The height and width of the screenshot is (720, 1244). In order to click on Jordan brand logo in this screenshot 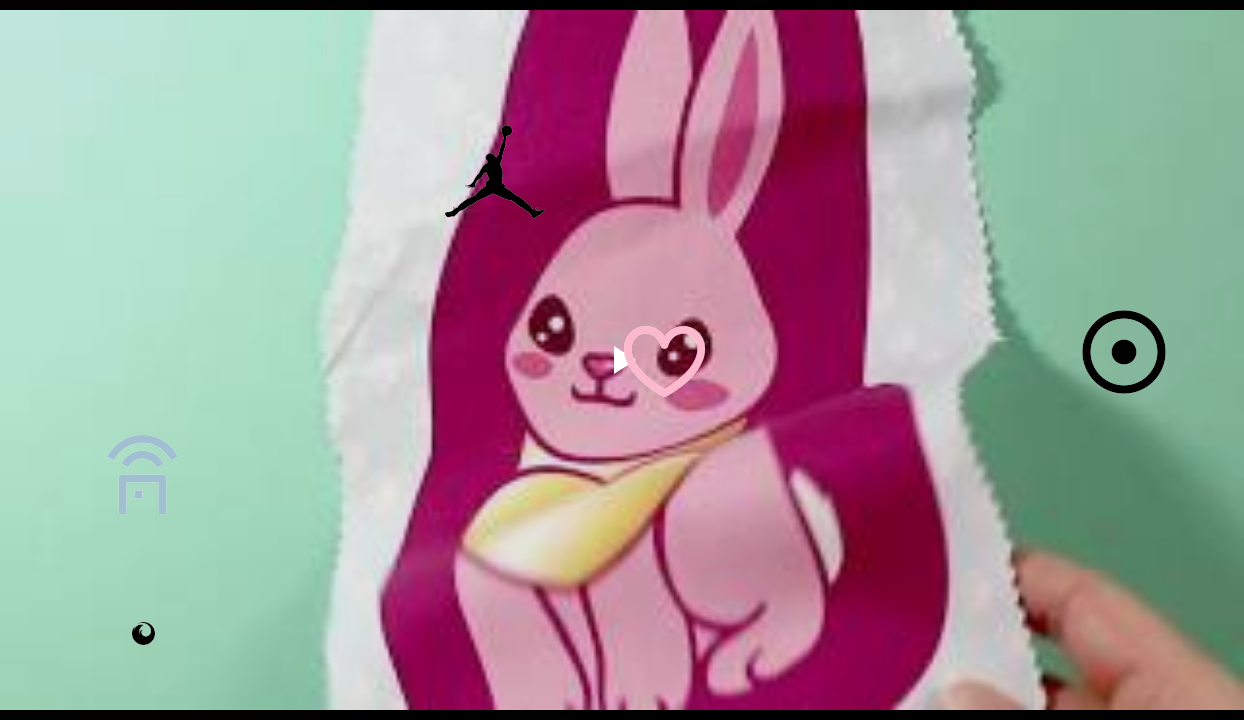, I will do `click(495, 172)`.